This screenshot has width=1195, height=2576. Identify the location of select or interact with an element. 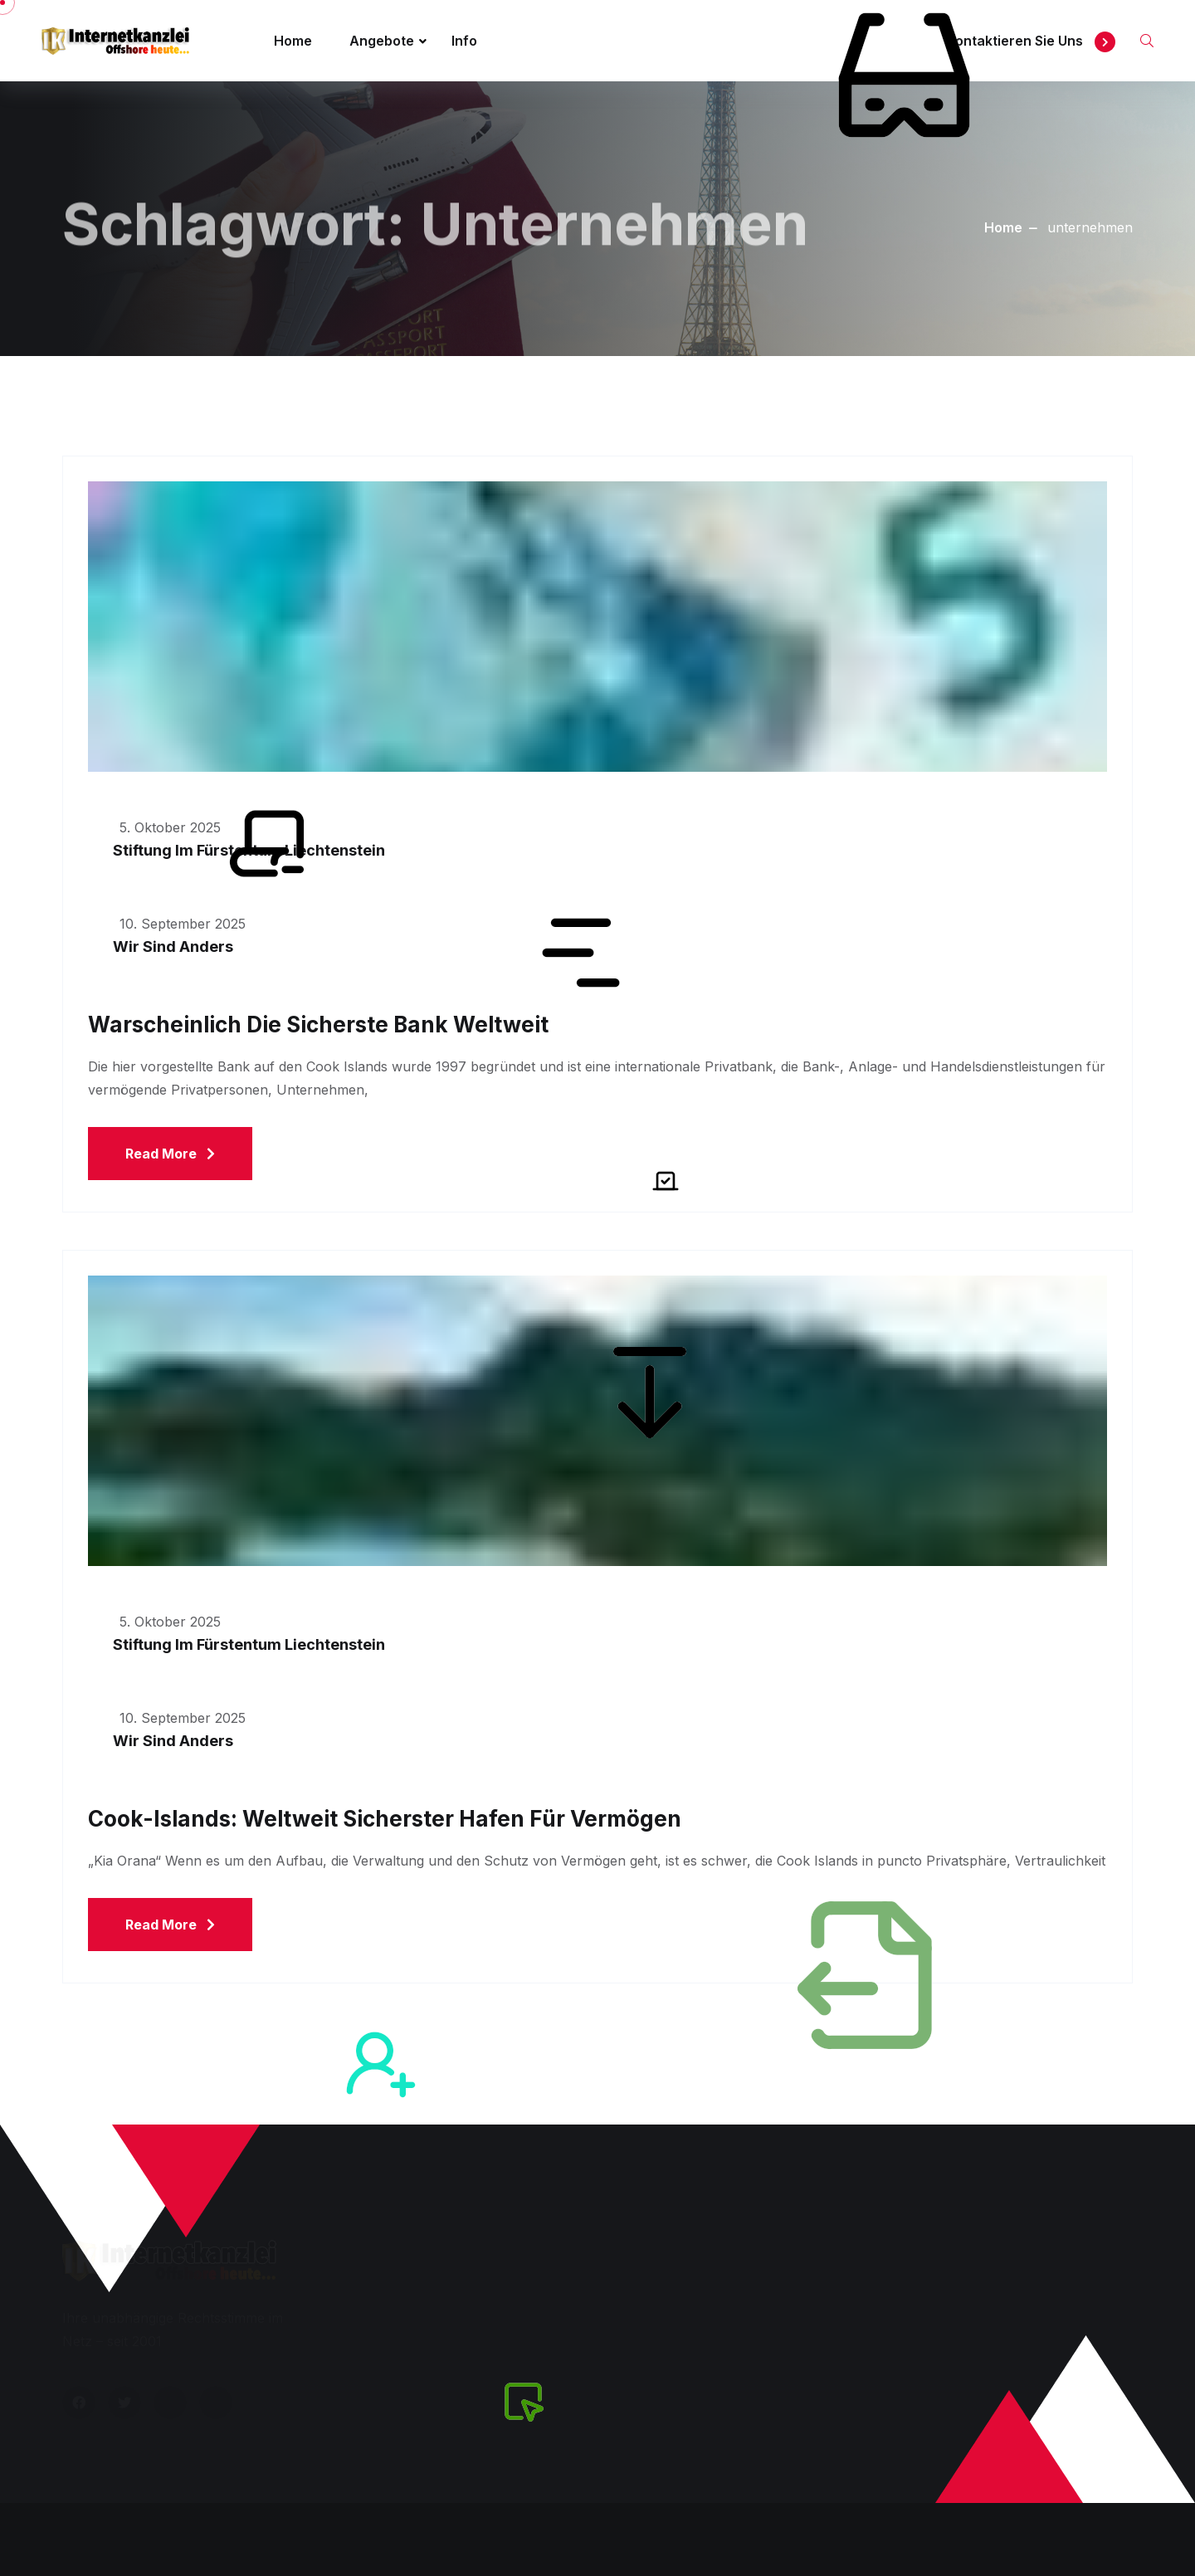
(523, 2401).